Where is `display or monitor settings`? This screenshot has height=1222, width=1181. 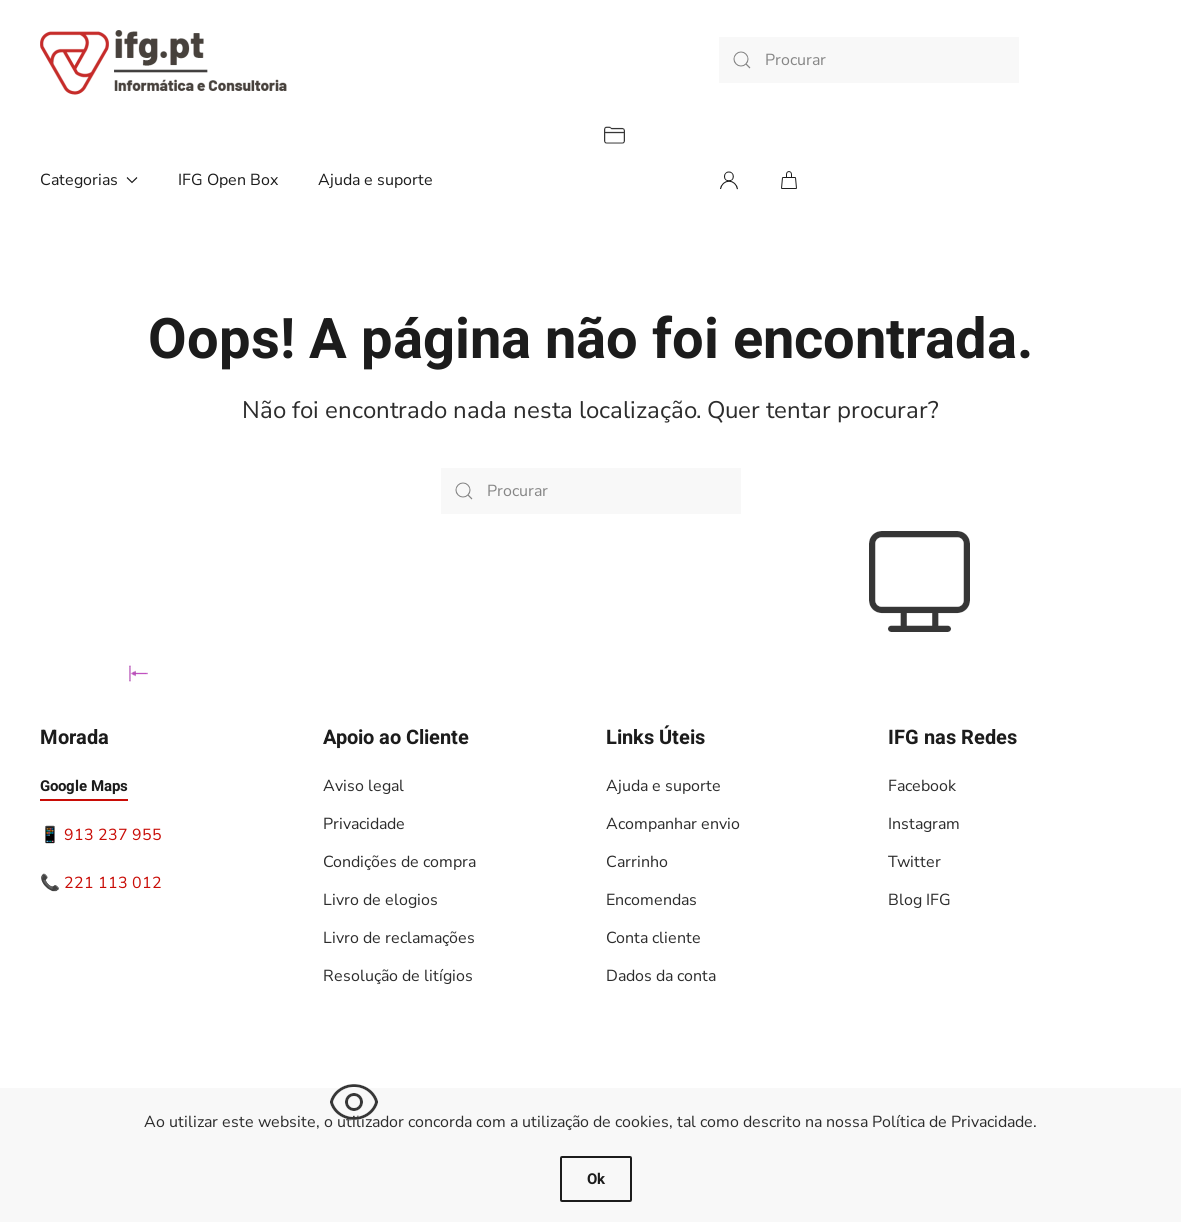 display or monitor settings is located at coordinates (919, 581).